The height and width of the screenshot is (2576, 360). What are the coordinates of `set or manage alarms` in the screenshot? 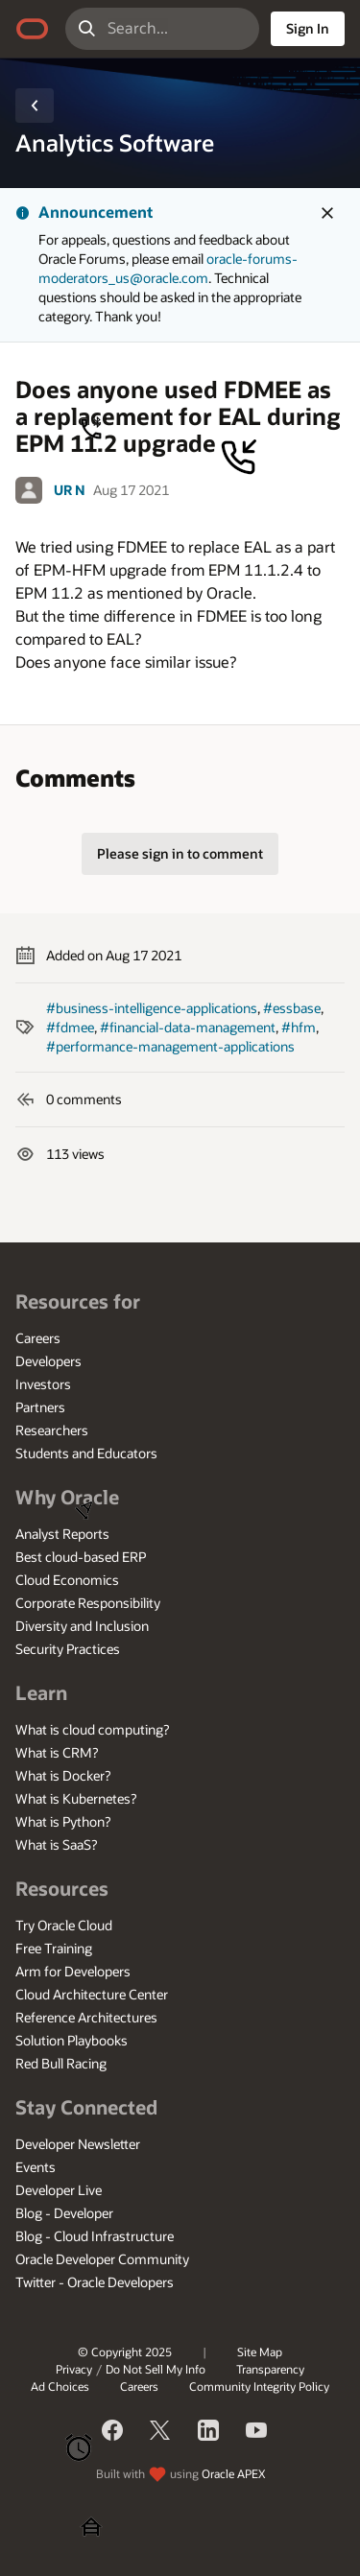 It's located at (79, 2447).